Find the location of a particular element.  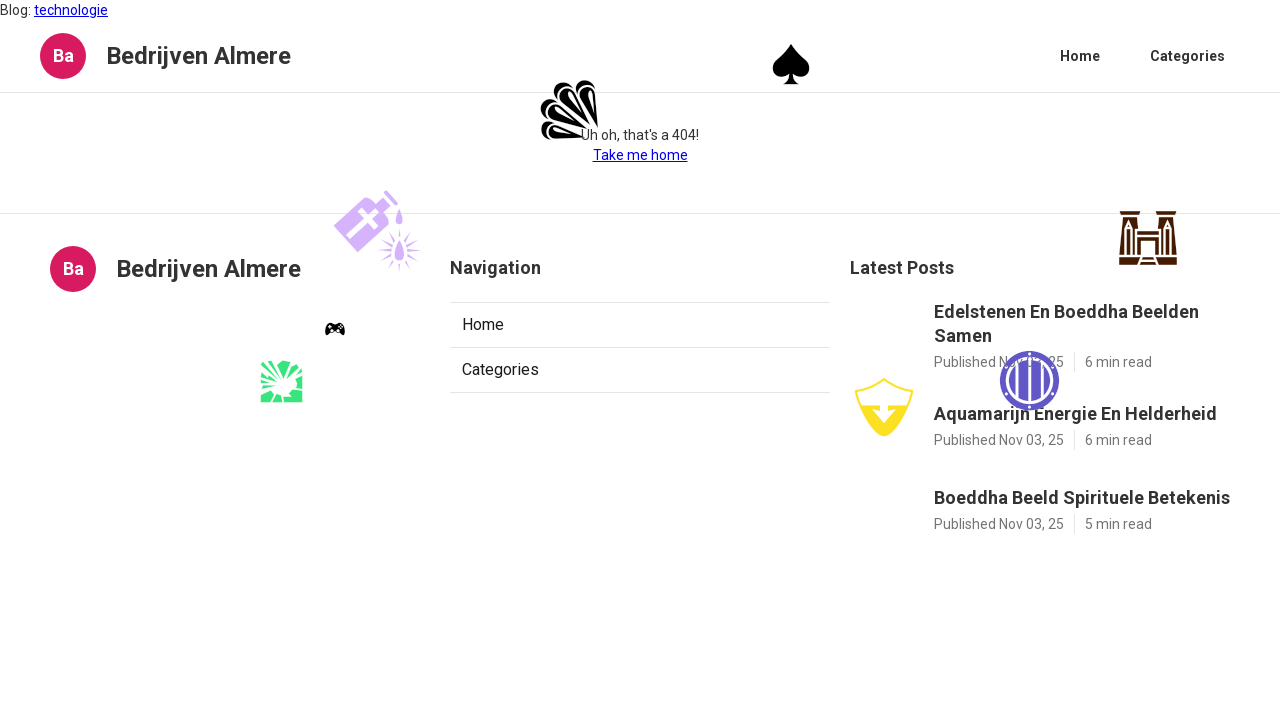

indicates armor or defense has been reduced is located at coordinates (884, 407).